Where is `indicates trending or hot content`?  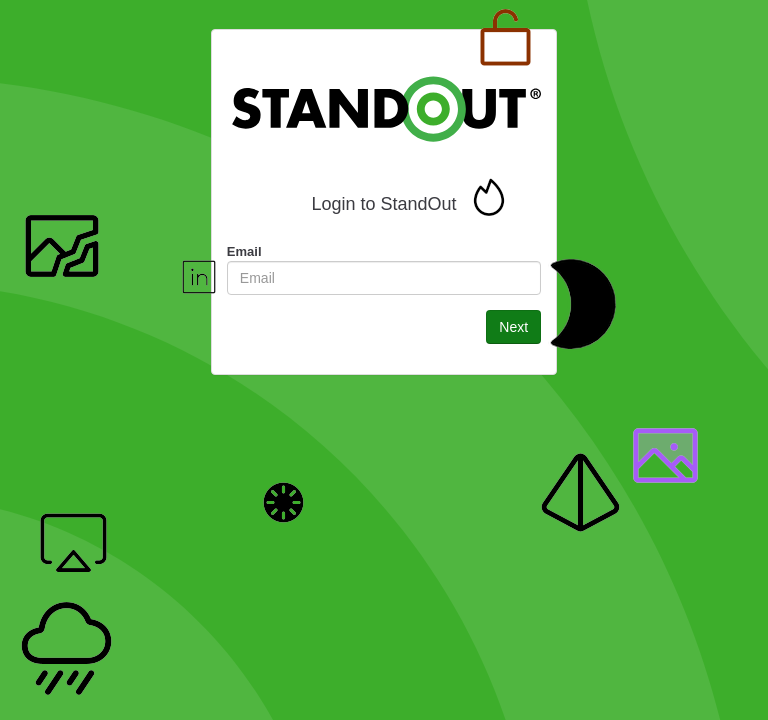 indicates trending or hot content is located at coordinates (489, 198).